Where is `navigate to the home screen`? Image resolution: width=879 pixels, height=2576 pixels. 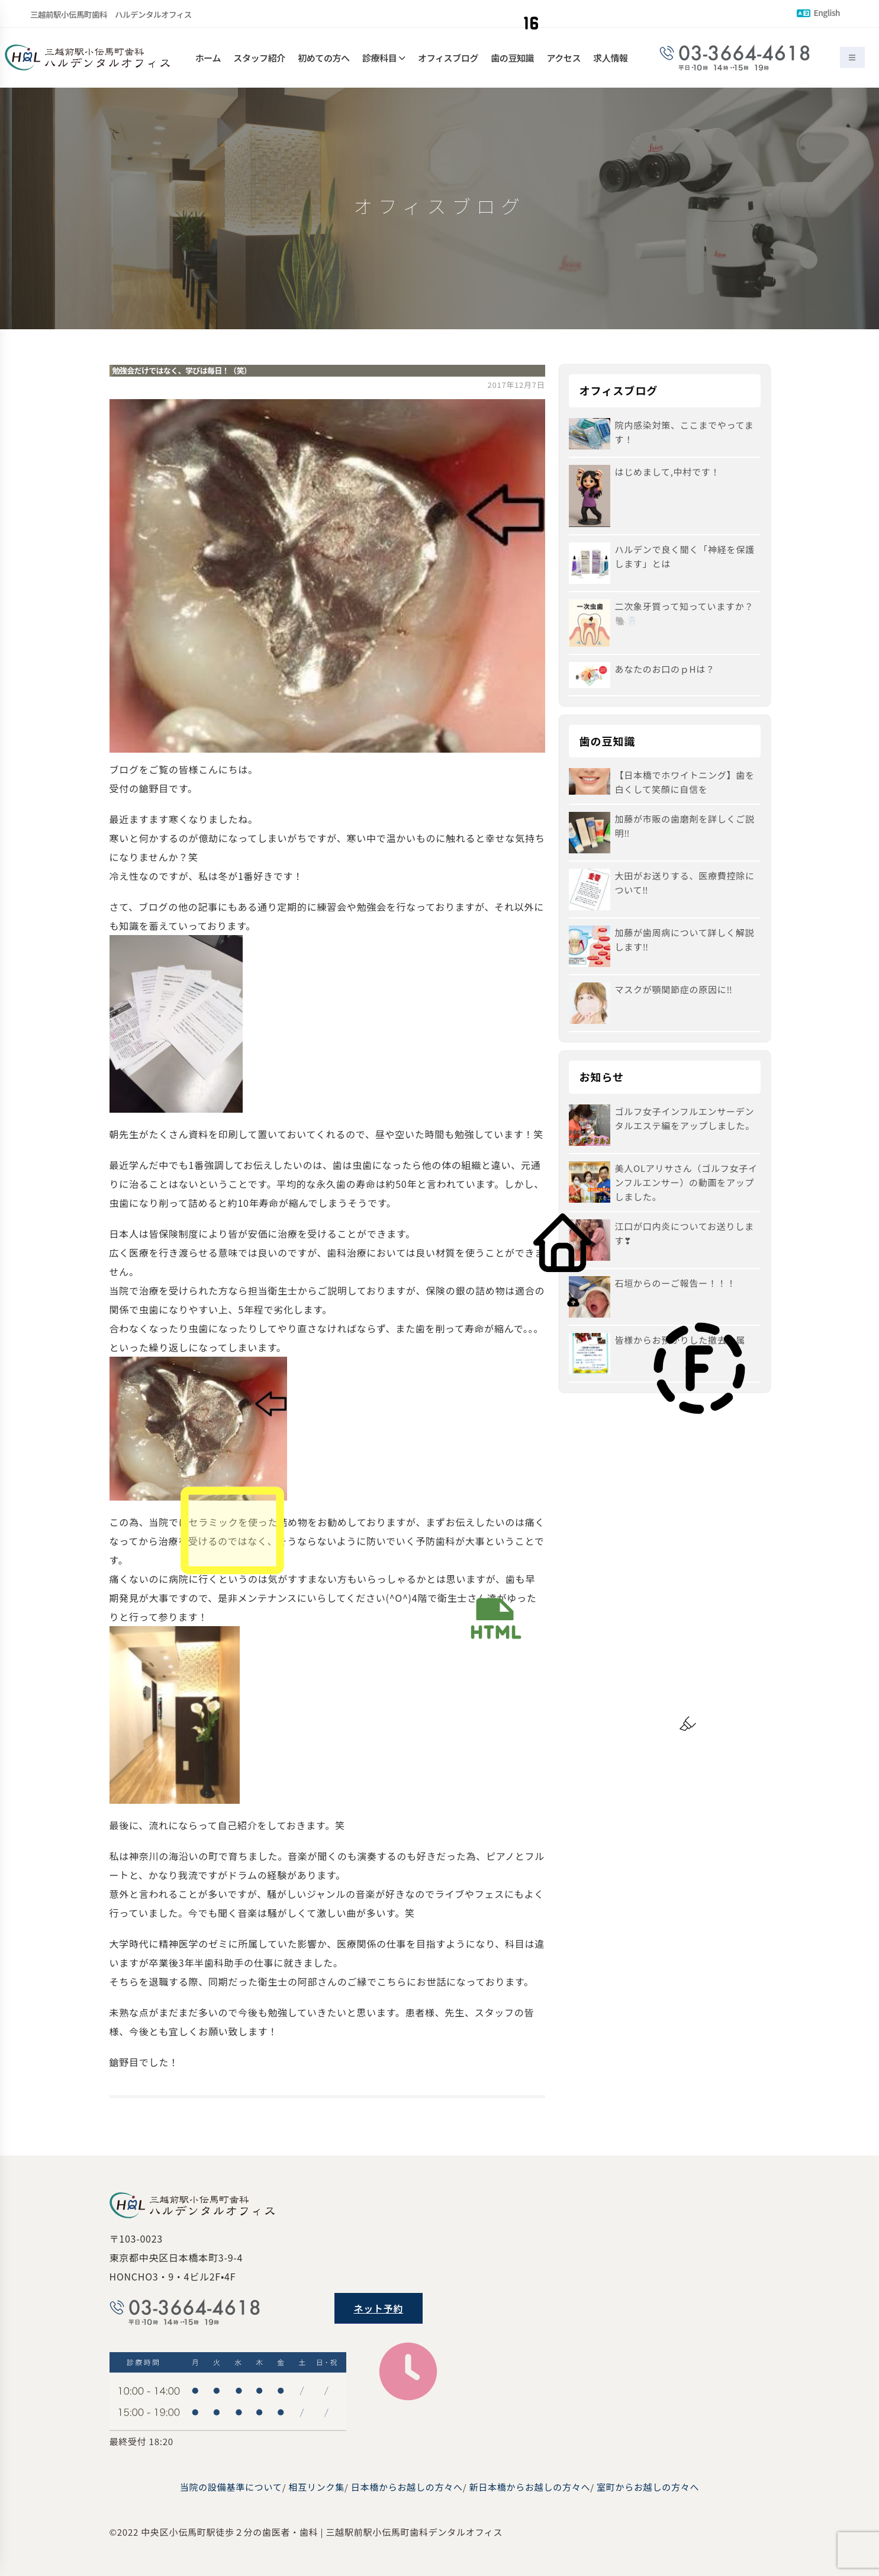 navigate to the home screen is located at coordinates (562, 1242).